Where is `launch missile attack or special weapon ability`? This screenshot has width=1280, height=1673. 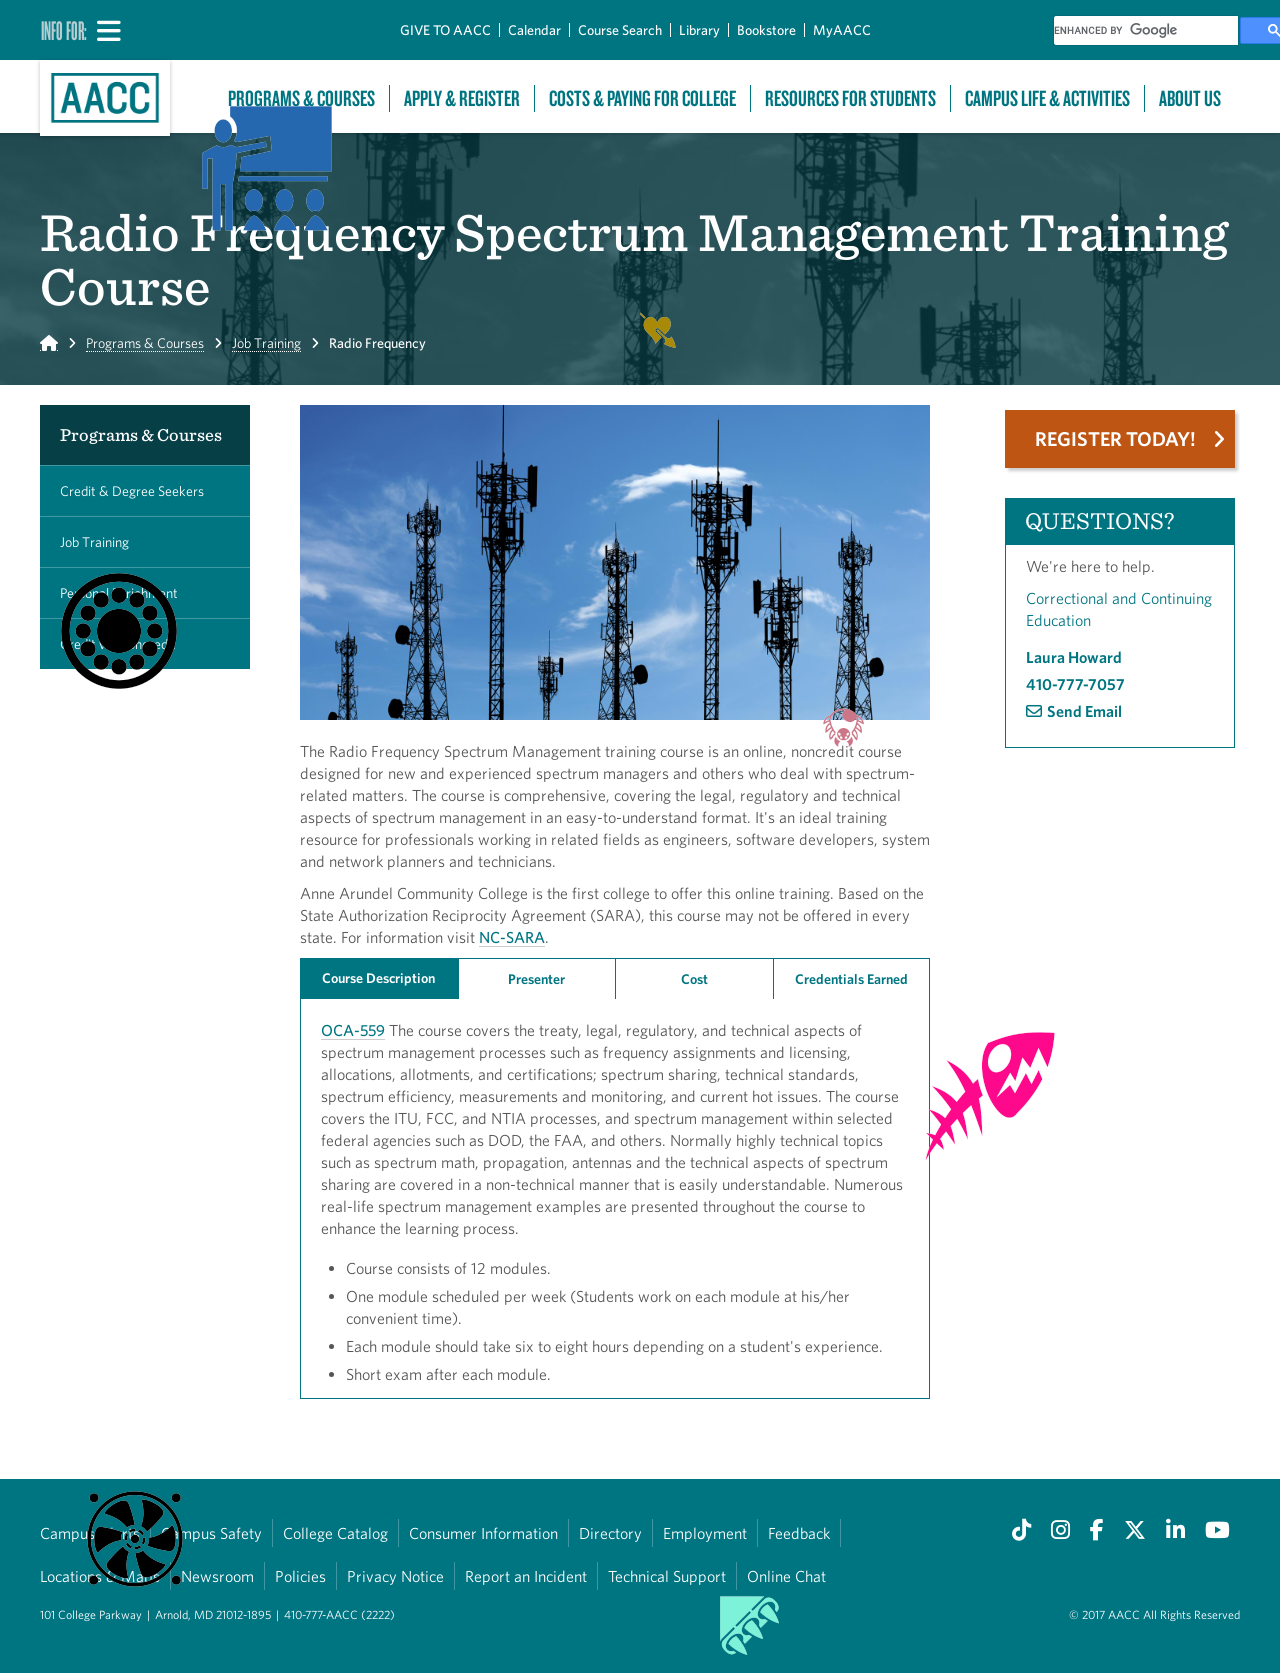 launch missile attack or special weapon ability is located at coordinates (750, 1626).